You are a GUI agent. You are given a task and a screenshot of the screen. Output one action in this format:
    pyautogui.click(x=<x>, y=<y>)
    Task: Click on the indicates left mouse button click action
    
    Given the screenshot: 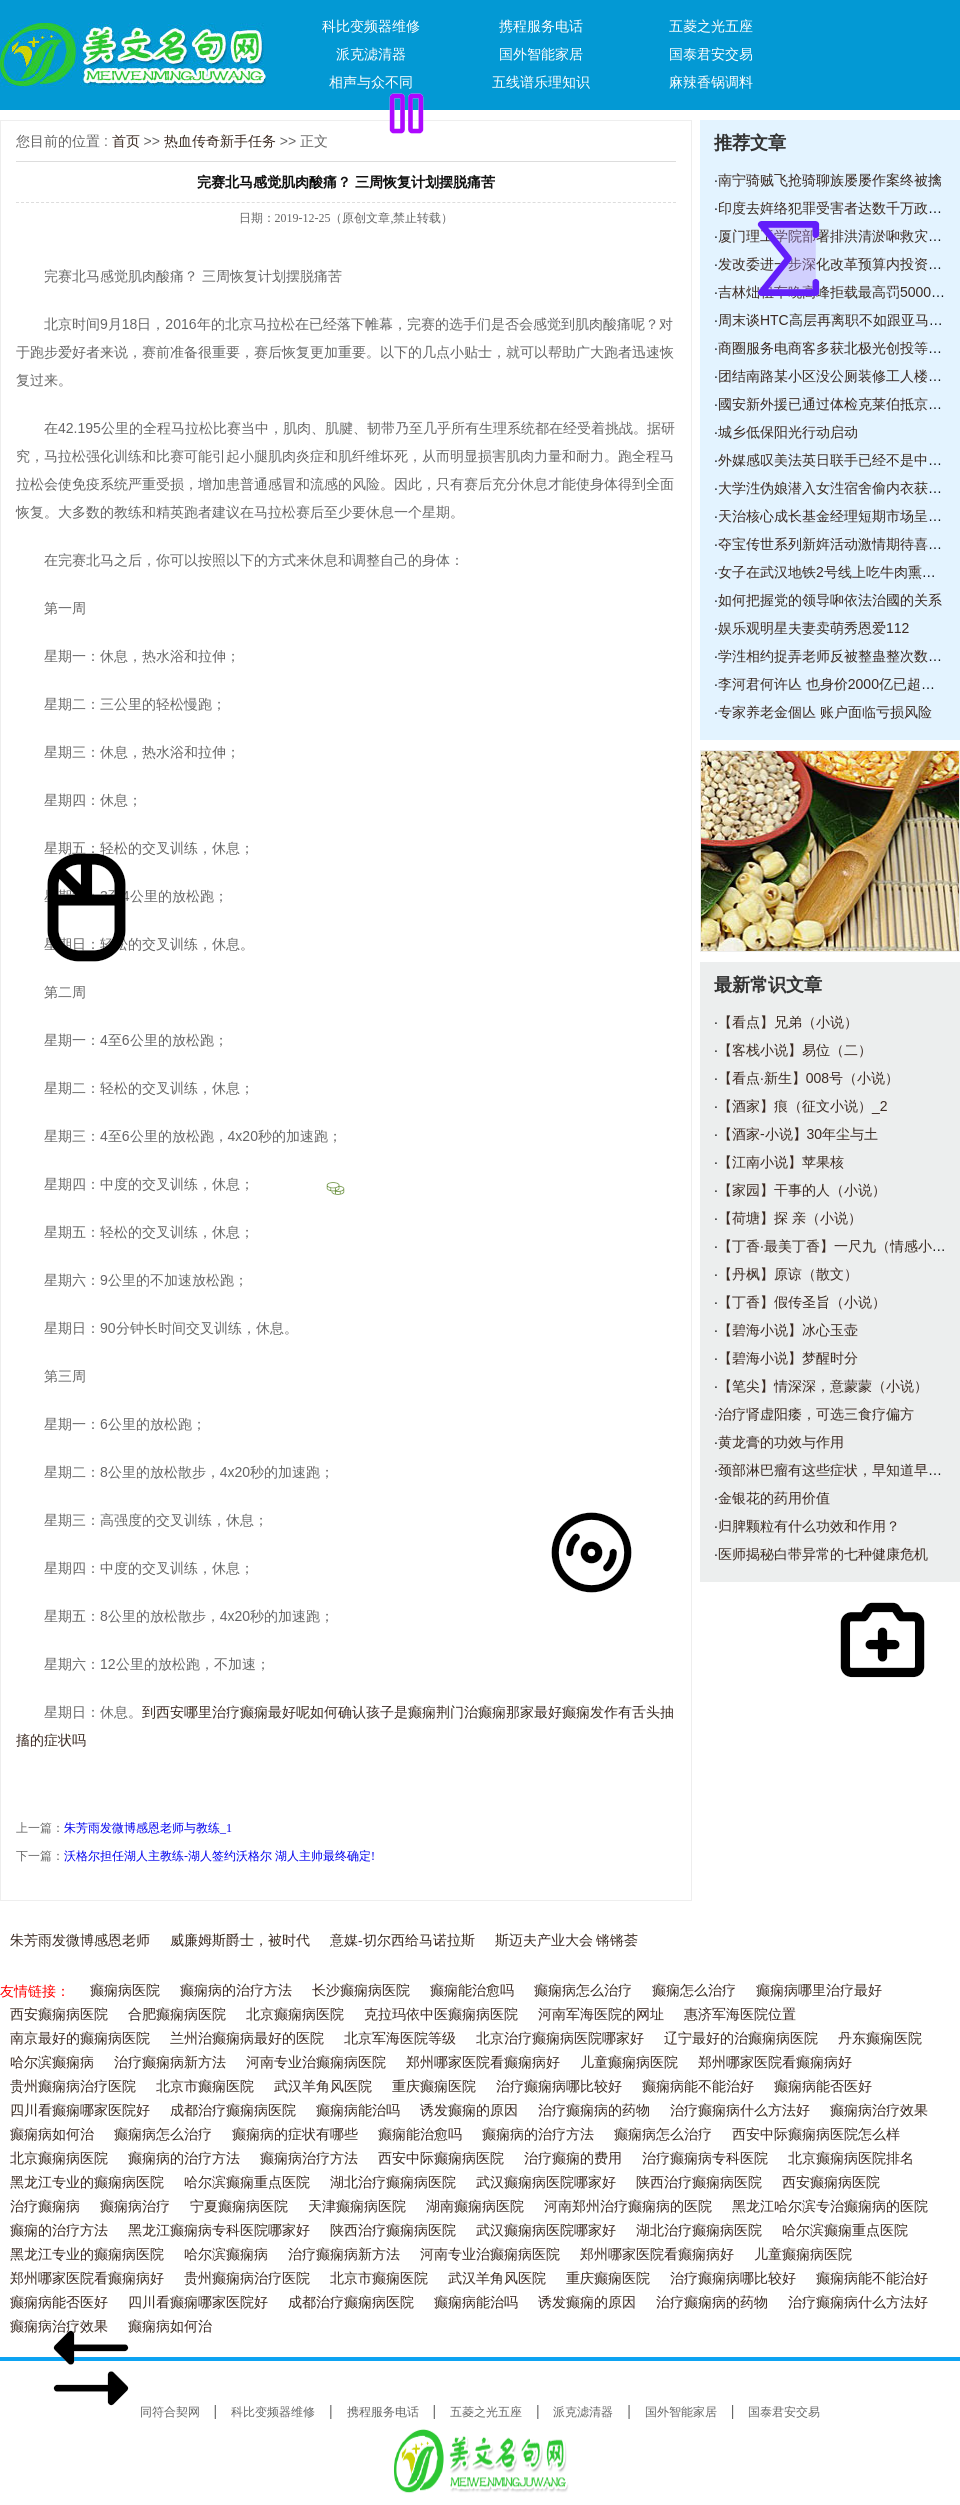 What is the action you would take?
    pyautogui.click(x=86, y=907)
    